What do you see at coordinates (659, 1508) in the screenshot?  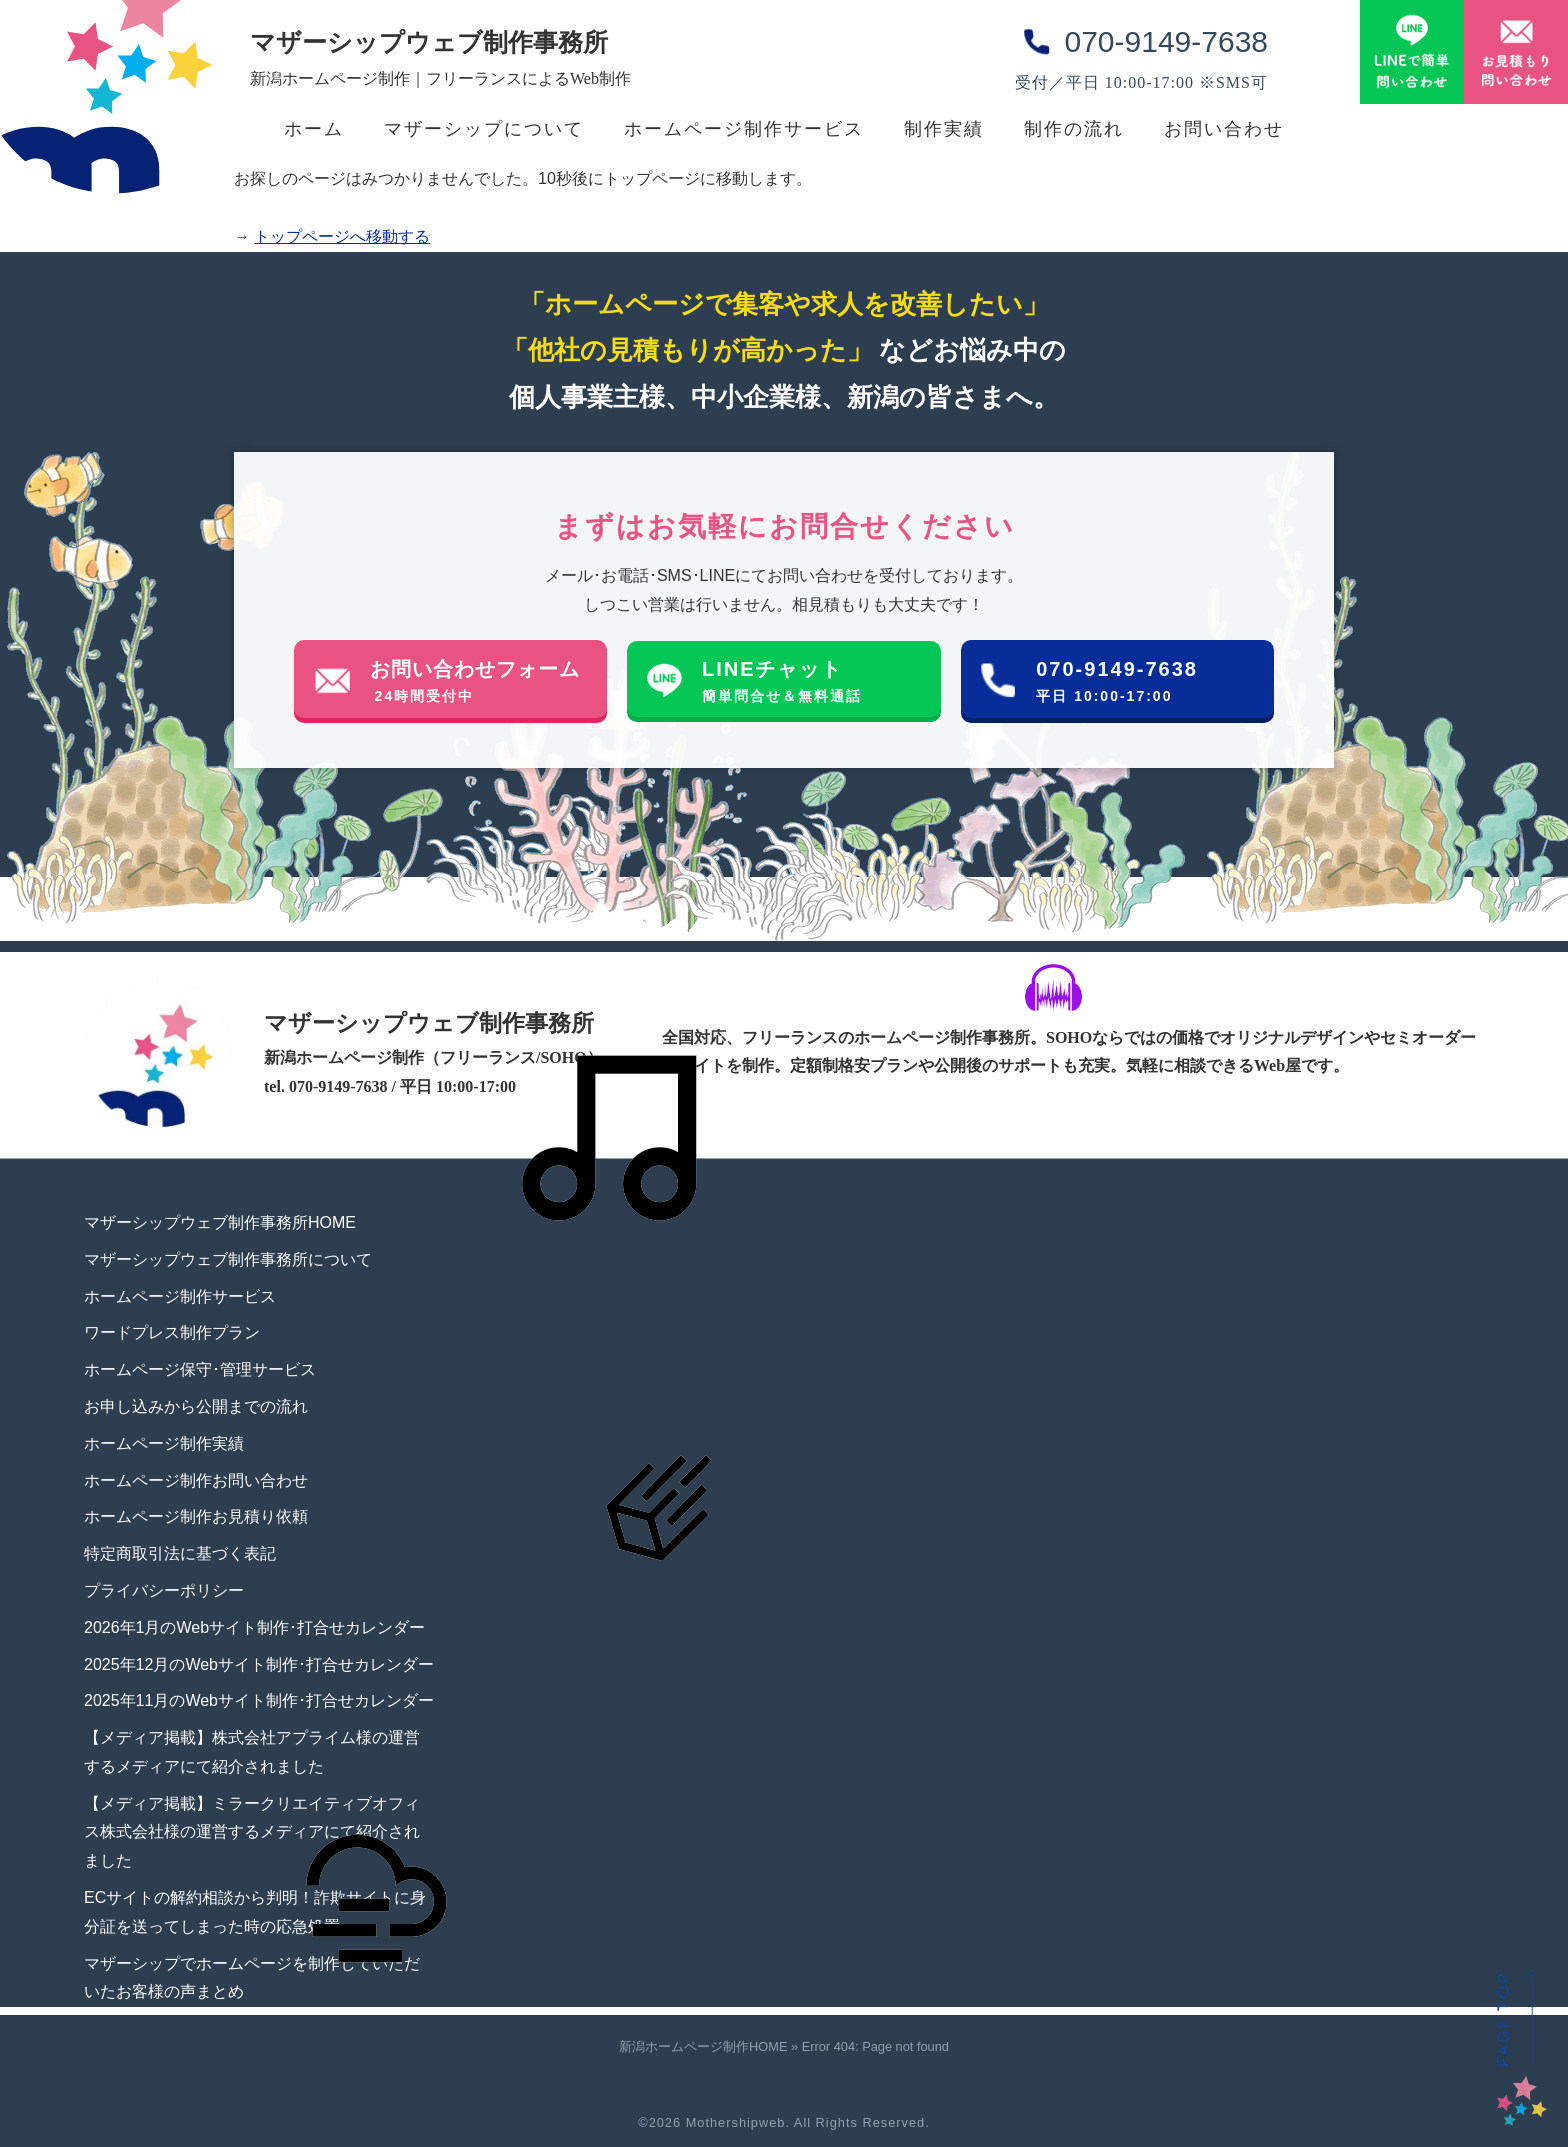 I see `iced framework logo` at bounding box center [659, 1508].